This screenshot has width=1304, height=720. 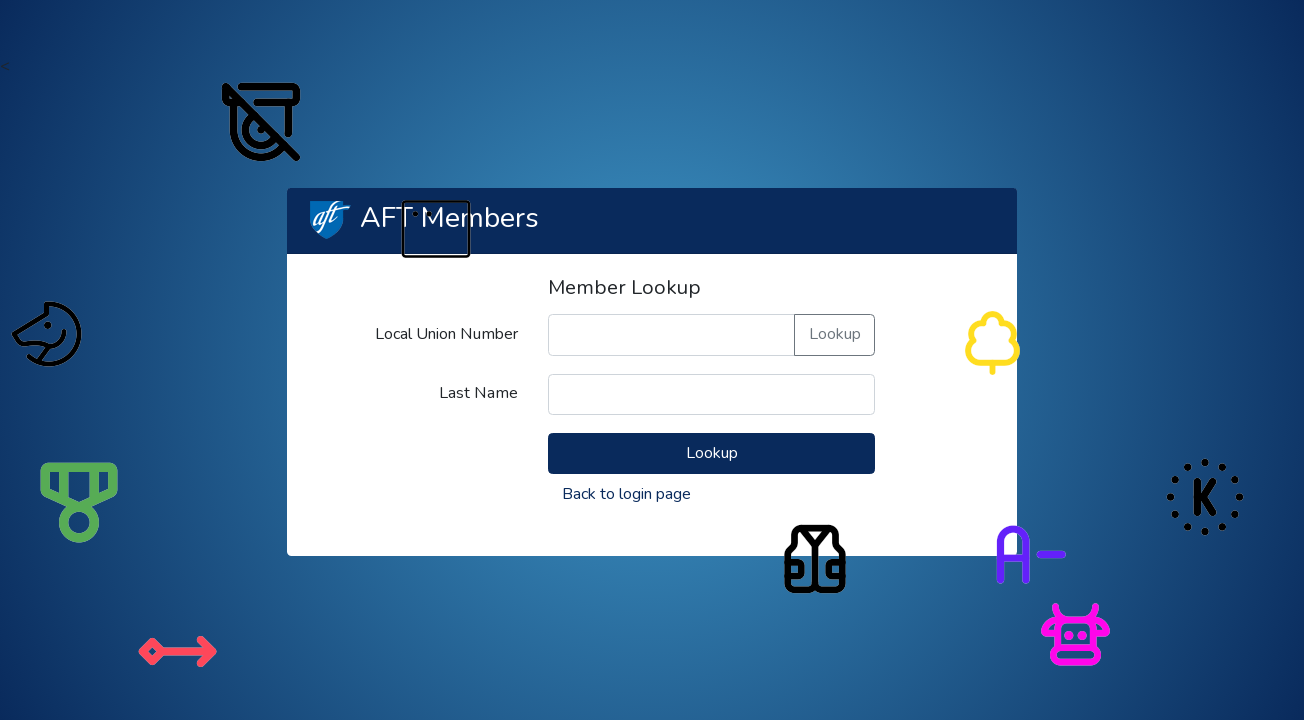 I want to click on cctv camera is disabled or offline, so click(x=261, y=122).